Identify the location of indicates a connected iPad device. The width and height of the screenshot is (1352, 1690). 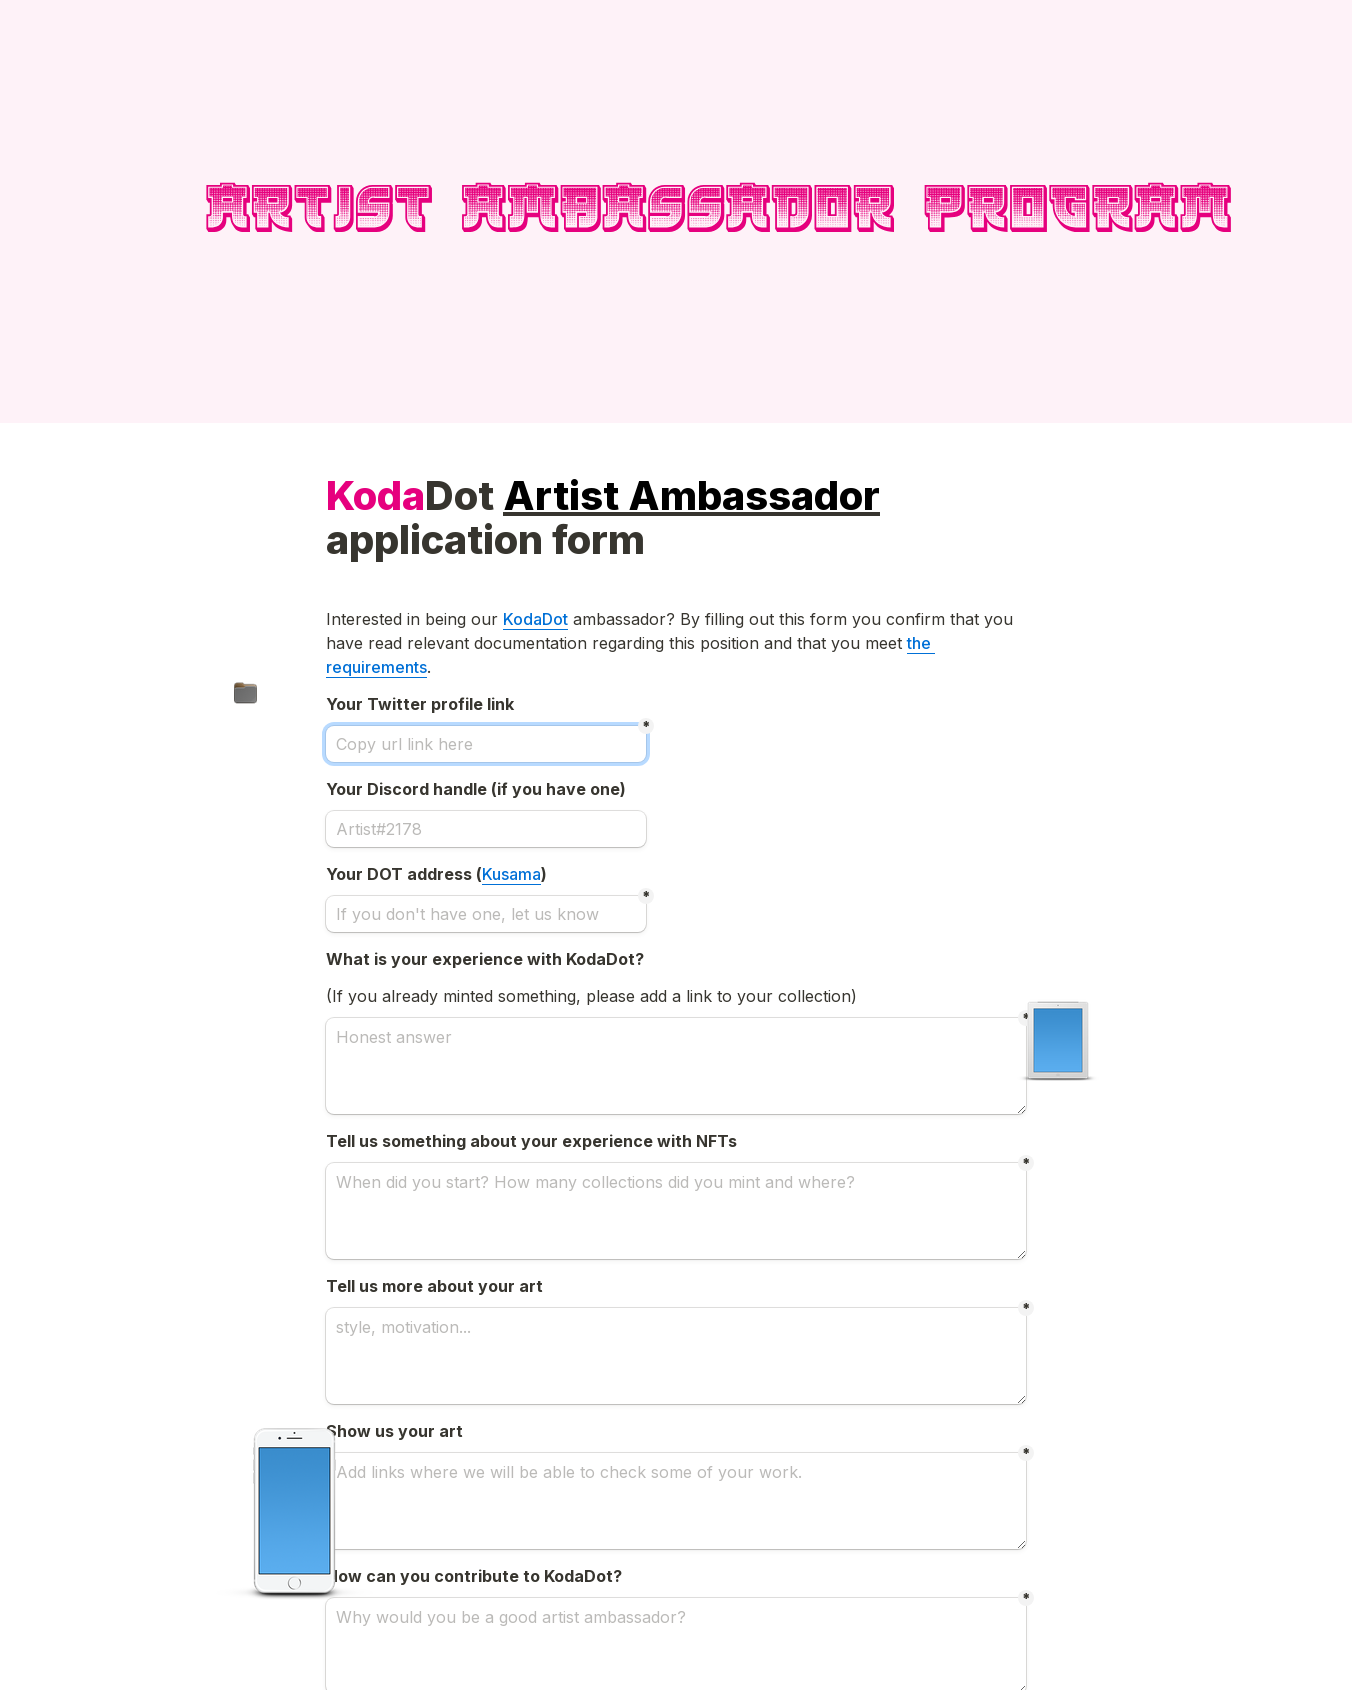
(1058, 1040).